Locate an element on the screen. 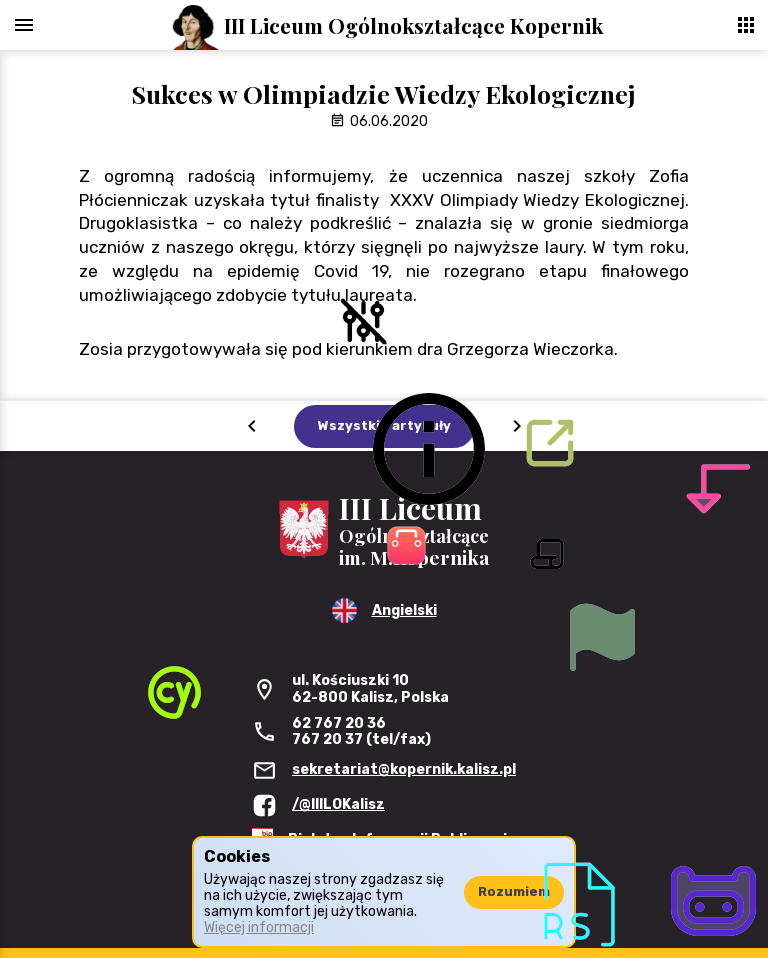  finn the human character icon from adventure time is located at coordinates (713, 899).